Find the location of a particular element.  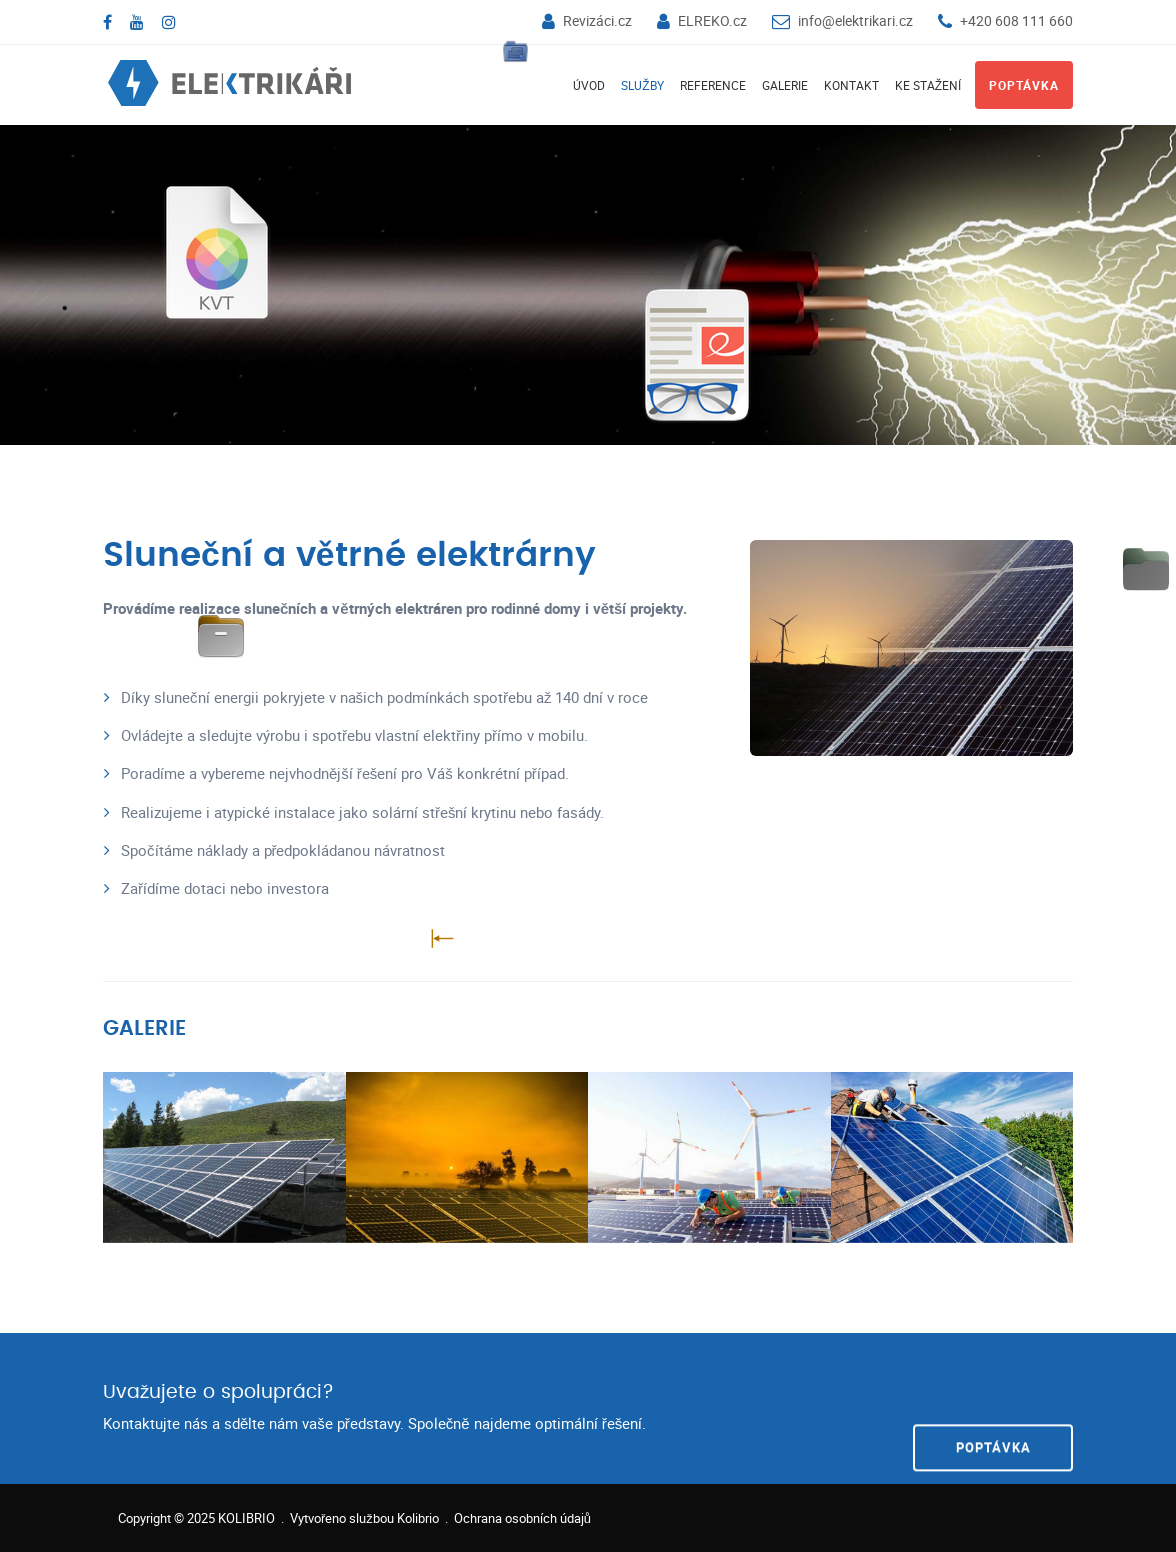

go to the first item in a list or sequence is located at coordinates (442, 938).